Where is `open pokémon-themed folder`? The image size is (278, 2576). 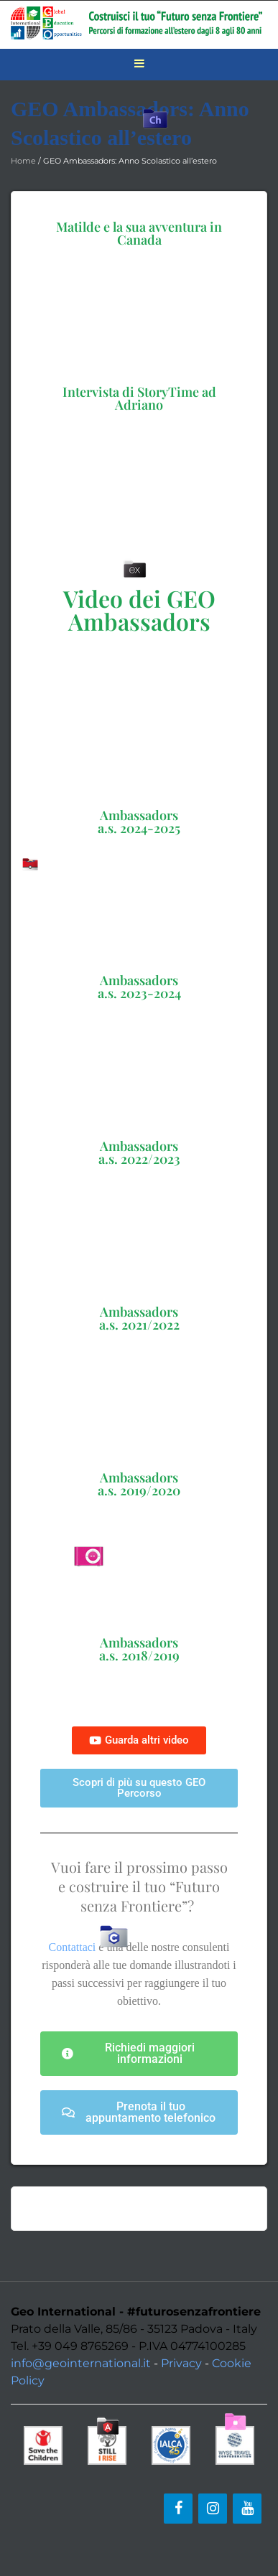 open pokémon-themed folder is located at coordinates (30, 865).